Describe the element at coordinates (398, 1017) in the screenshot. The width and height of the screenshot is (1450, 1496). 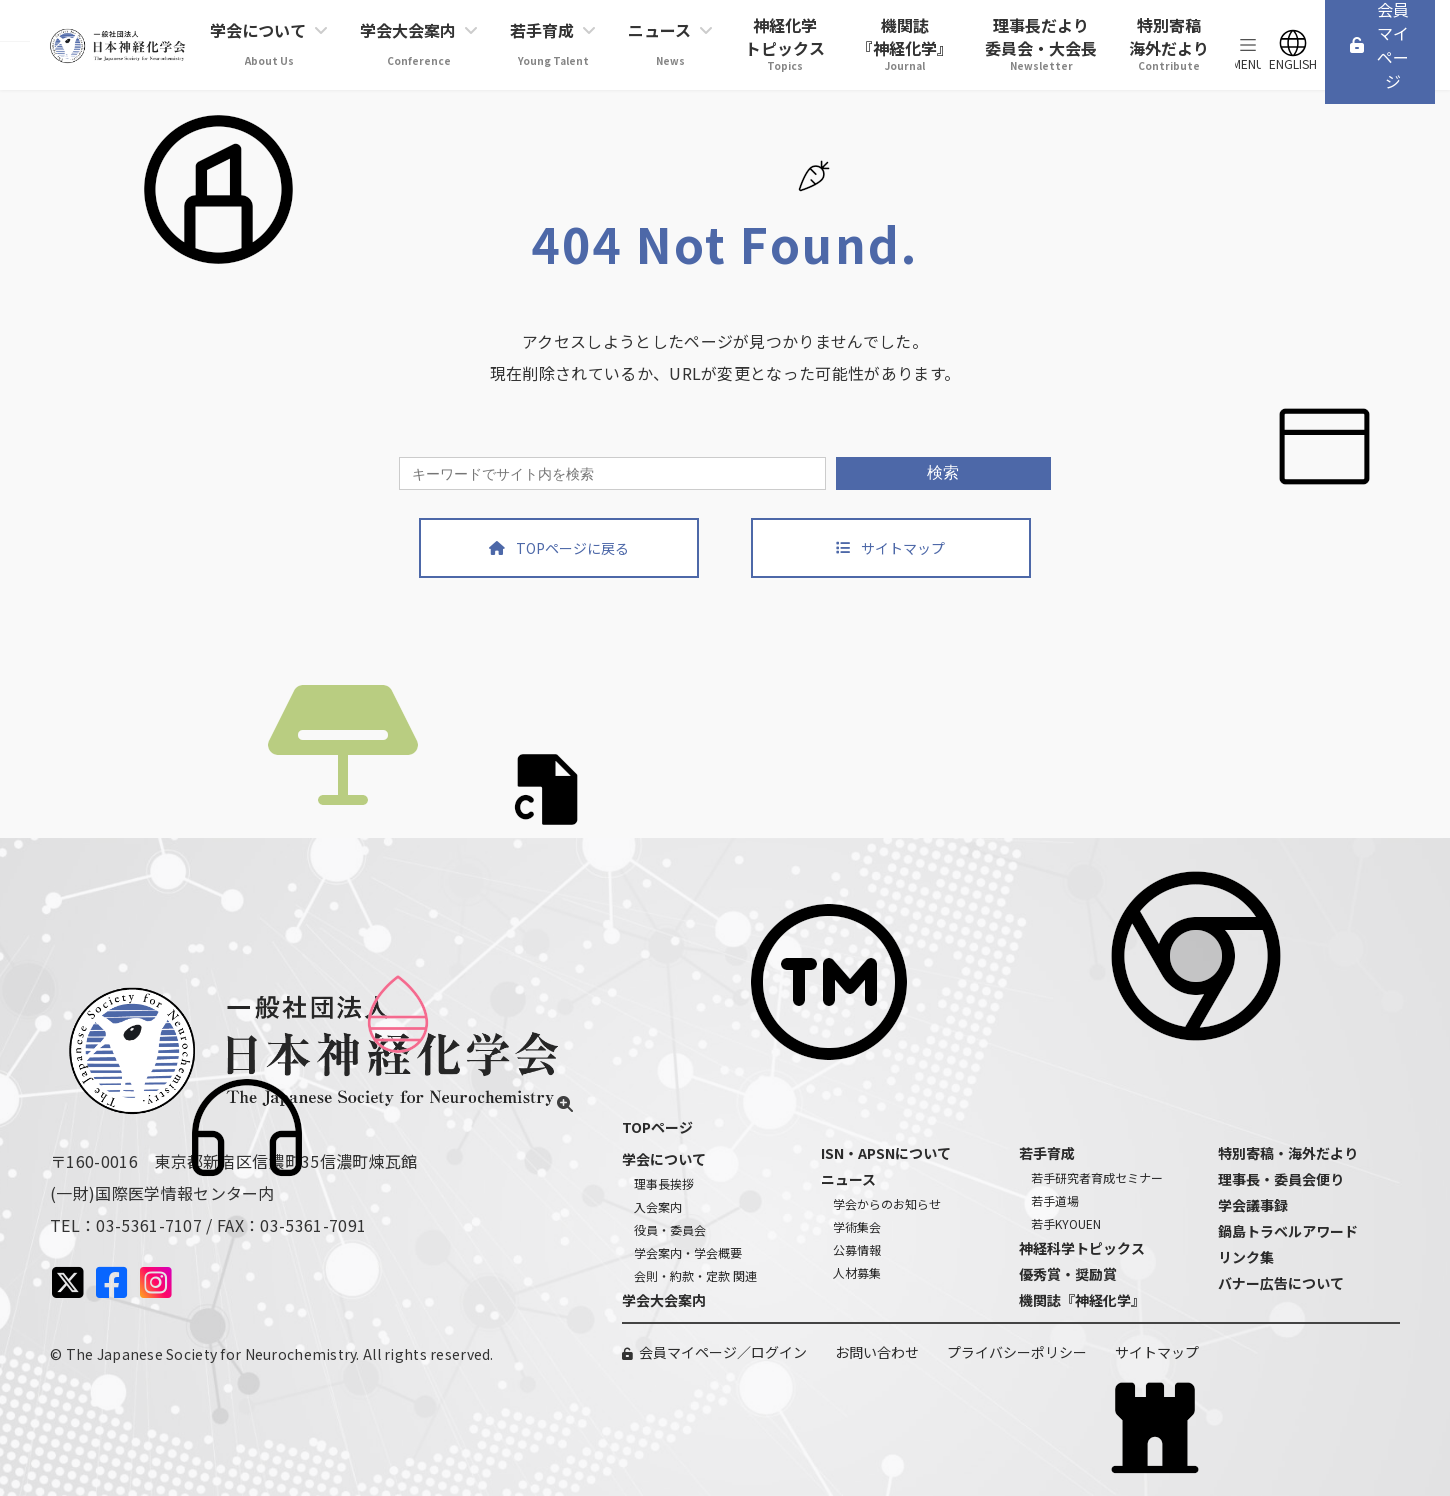
I see `indicates partial fill level or liquid amount` at that location.